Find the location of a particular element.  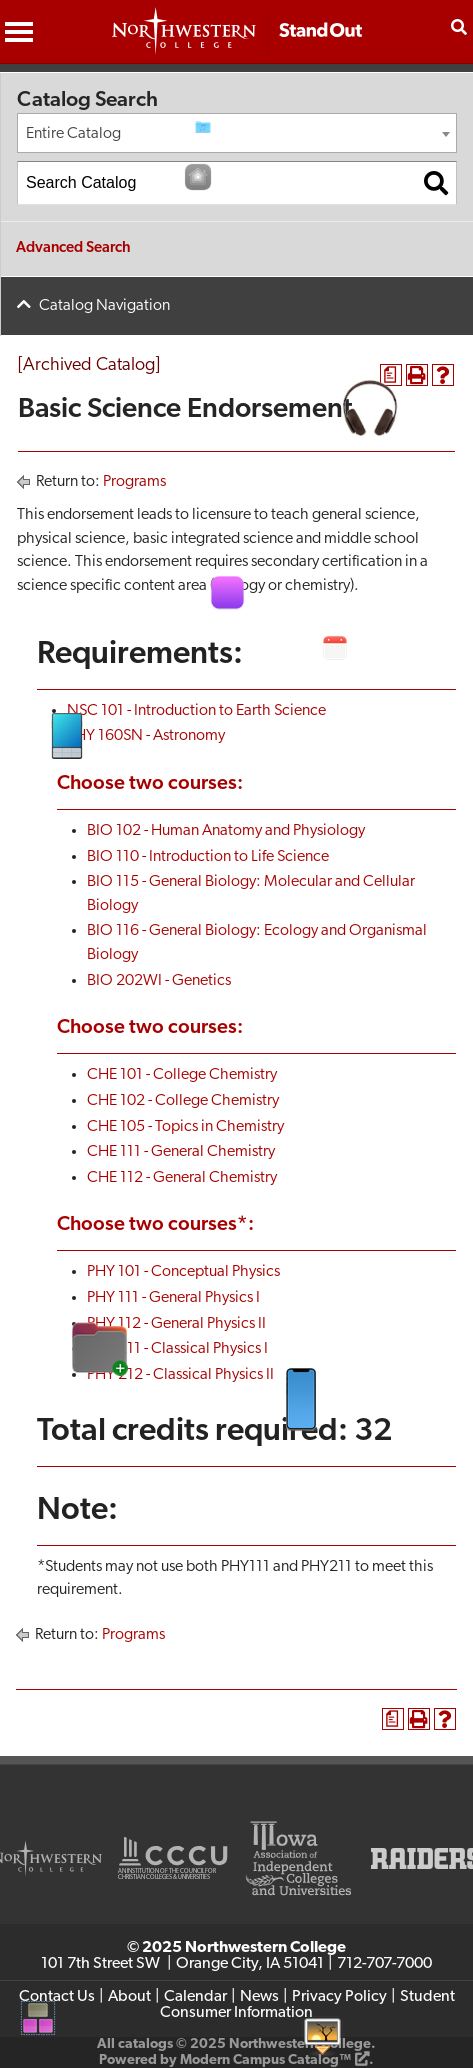

connect bluetooth headphones is located at coordinates (370, 409).